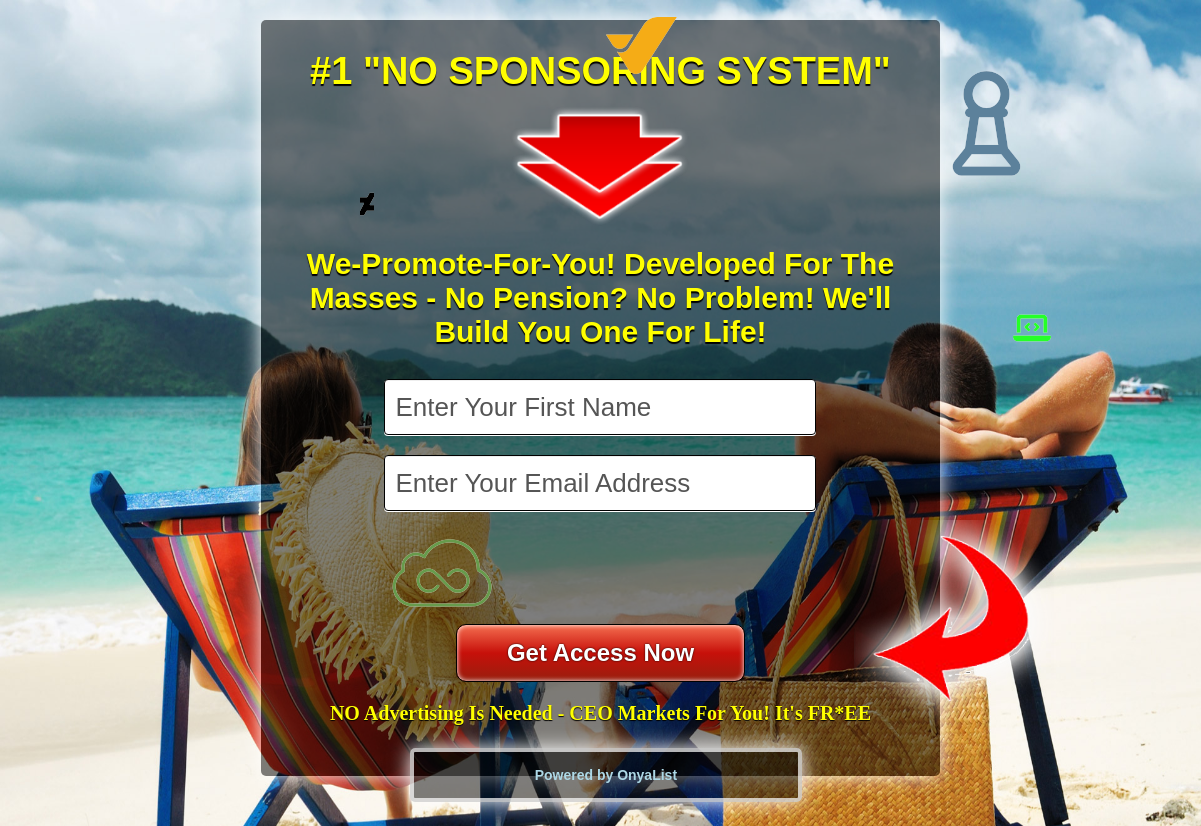  What do you see at coordinates (986, 126) in the screenshot?
I see `play chess or access chess game` at bounding box center [986, 126].